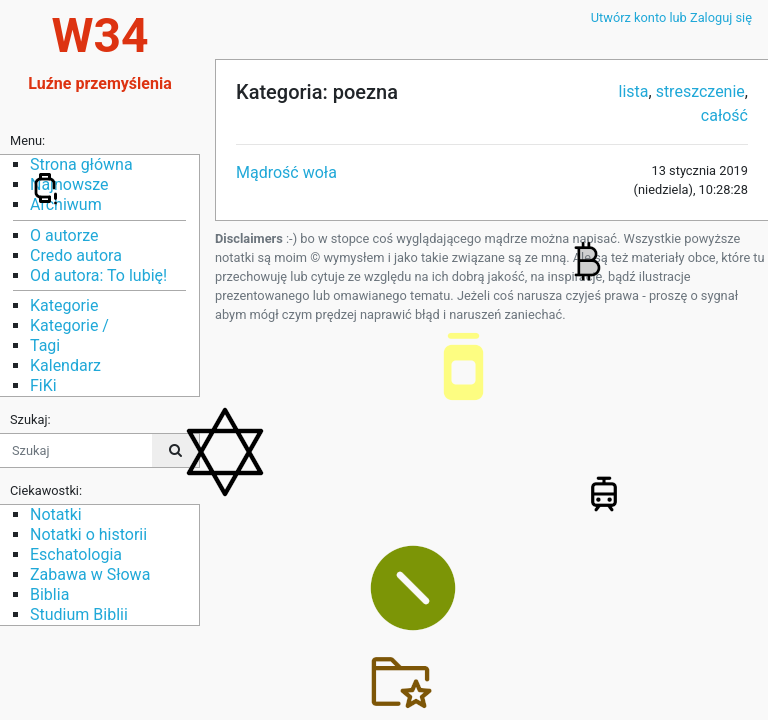  I want to click on indicates Jewish religious content or services, so click(225, 452).